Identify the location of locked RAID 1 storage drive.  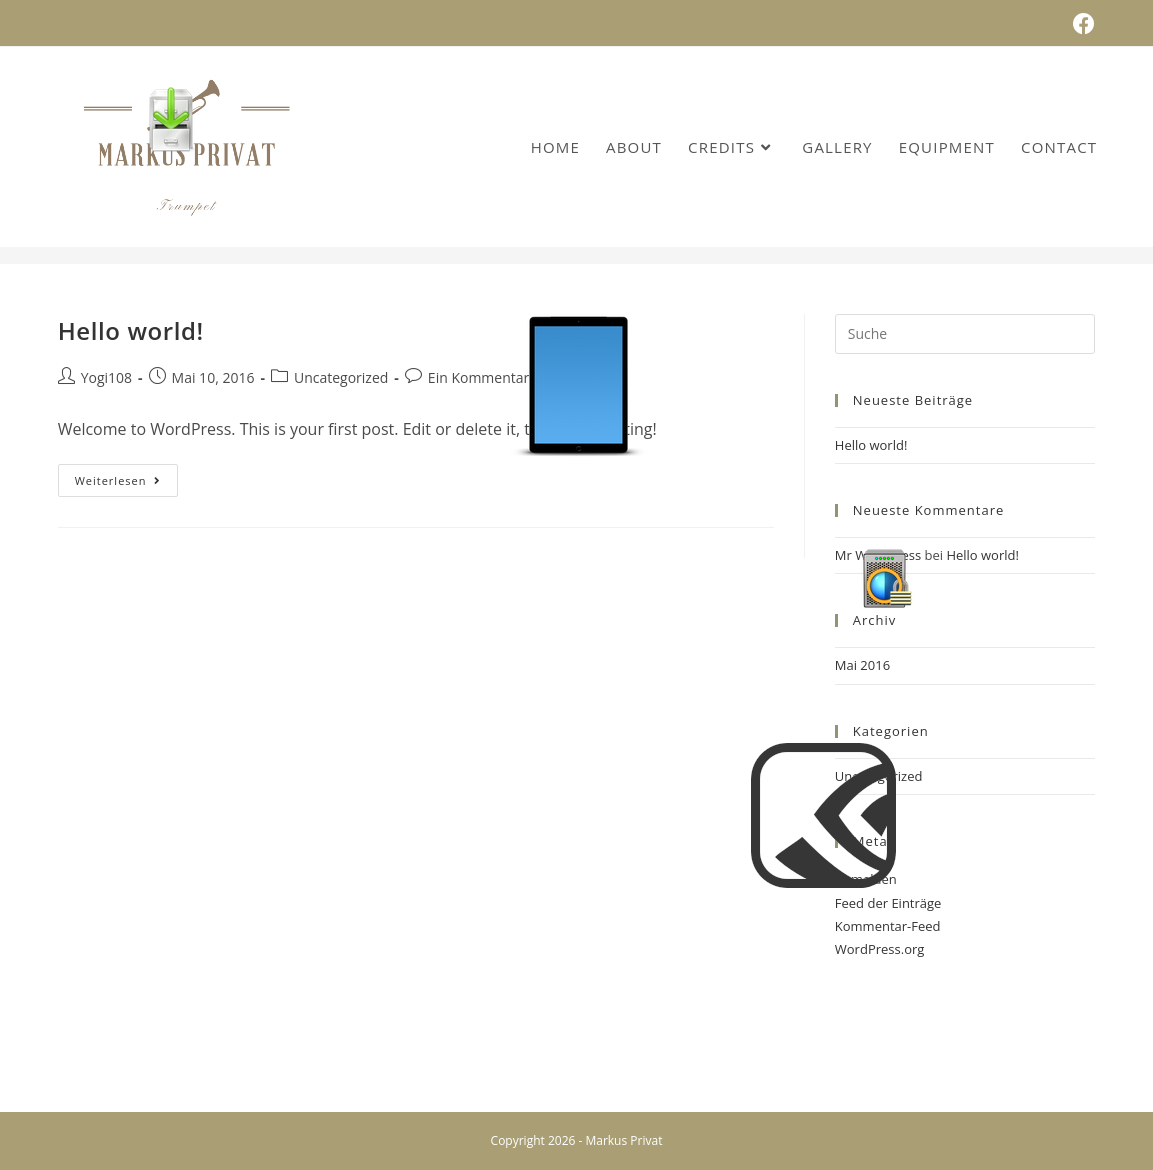
(884, 578).